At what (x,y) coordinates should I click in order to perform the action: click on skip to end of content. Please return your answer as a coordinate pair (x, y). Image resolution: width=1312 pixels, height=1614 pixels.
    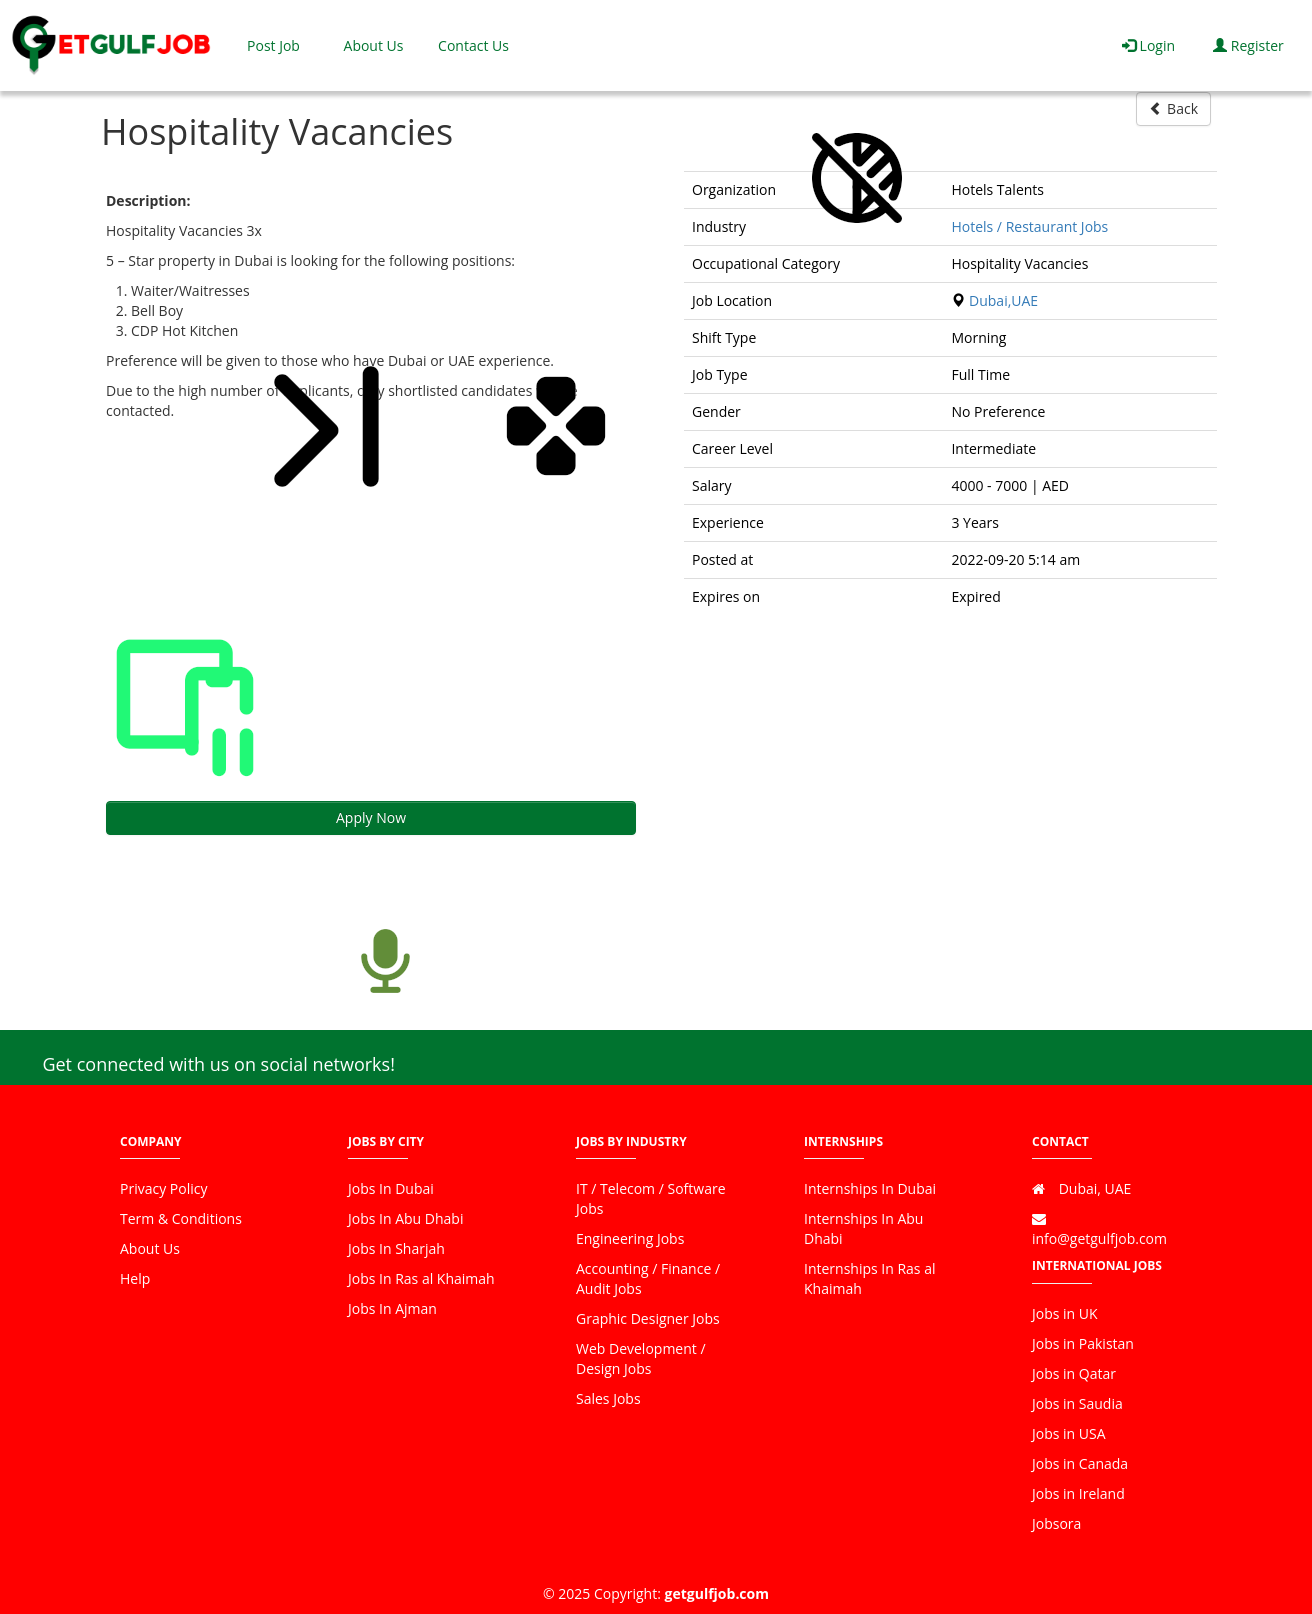
    Looking at the image, I should click on (330, 430).